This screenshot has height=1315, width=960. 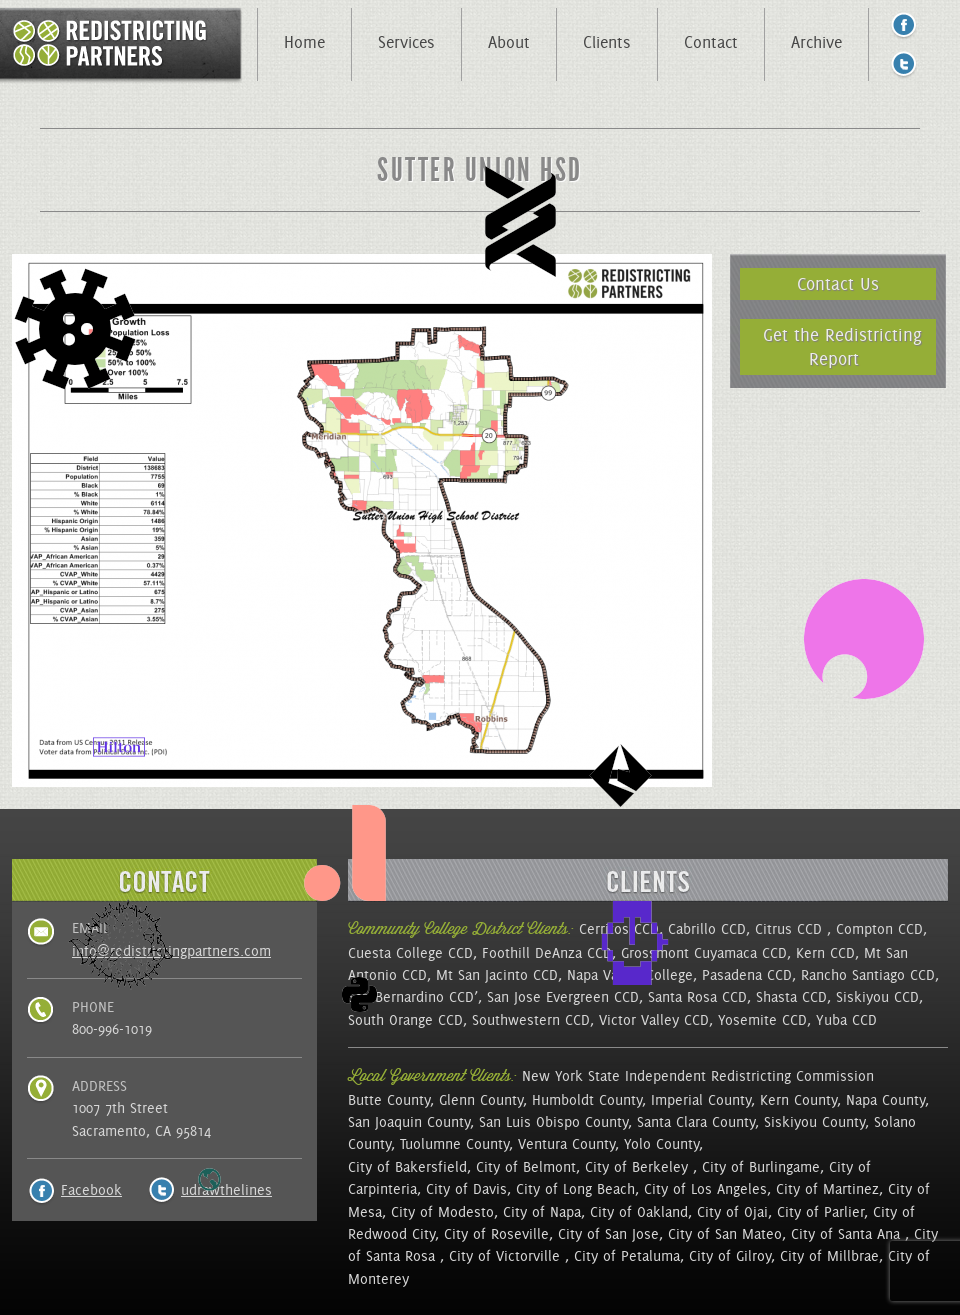 I want to click on python programming language logo, so click(x=359, y=994).